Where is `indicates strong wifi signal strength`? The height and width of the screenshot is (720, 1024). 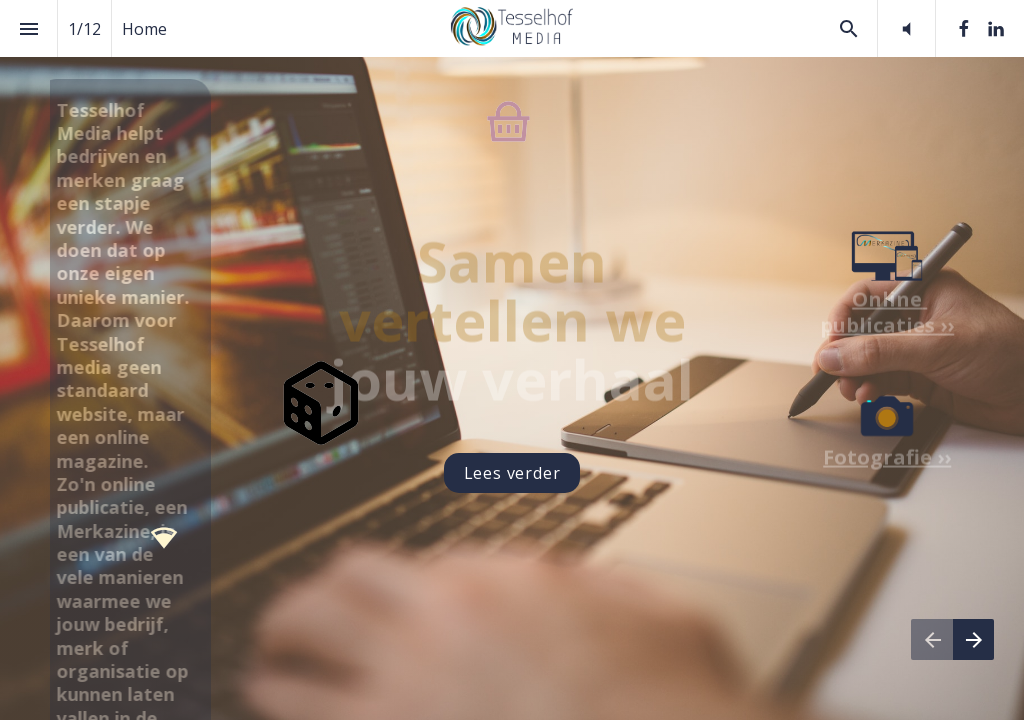 indicates strong wifi signal strength is located at coordinates (164, 538).